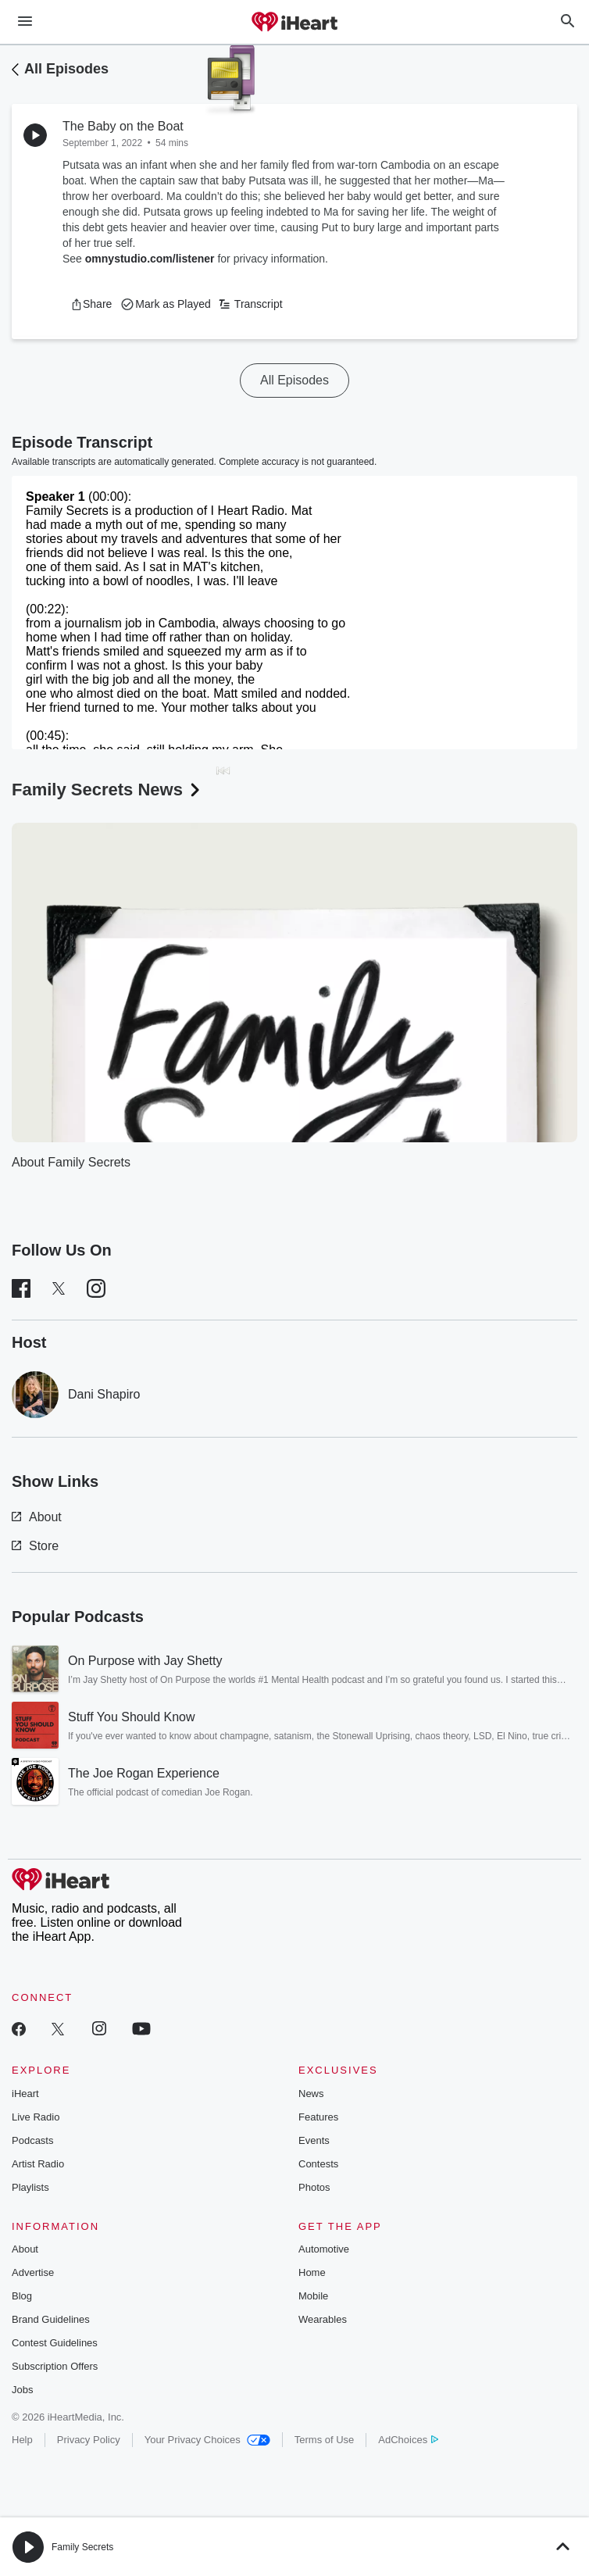 The height and width of the screenshot is (2576, 589). I want to click on access removable storage devices, so click(234, 80).